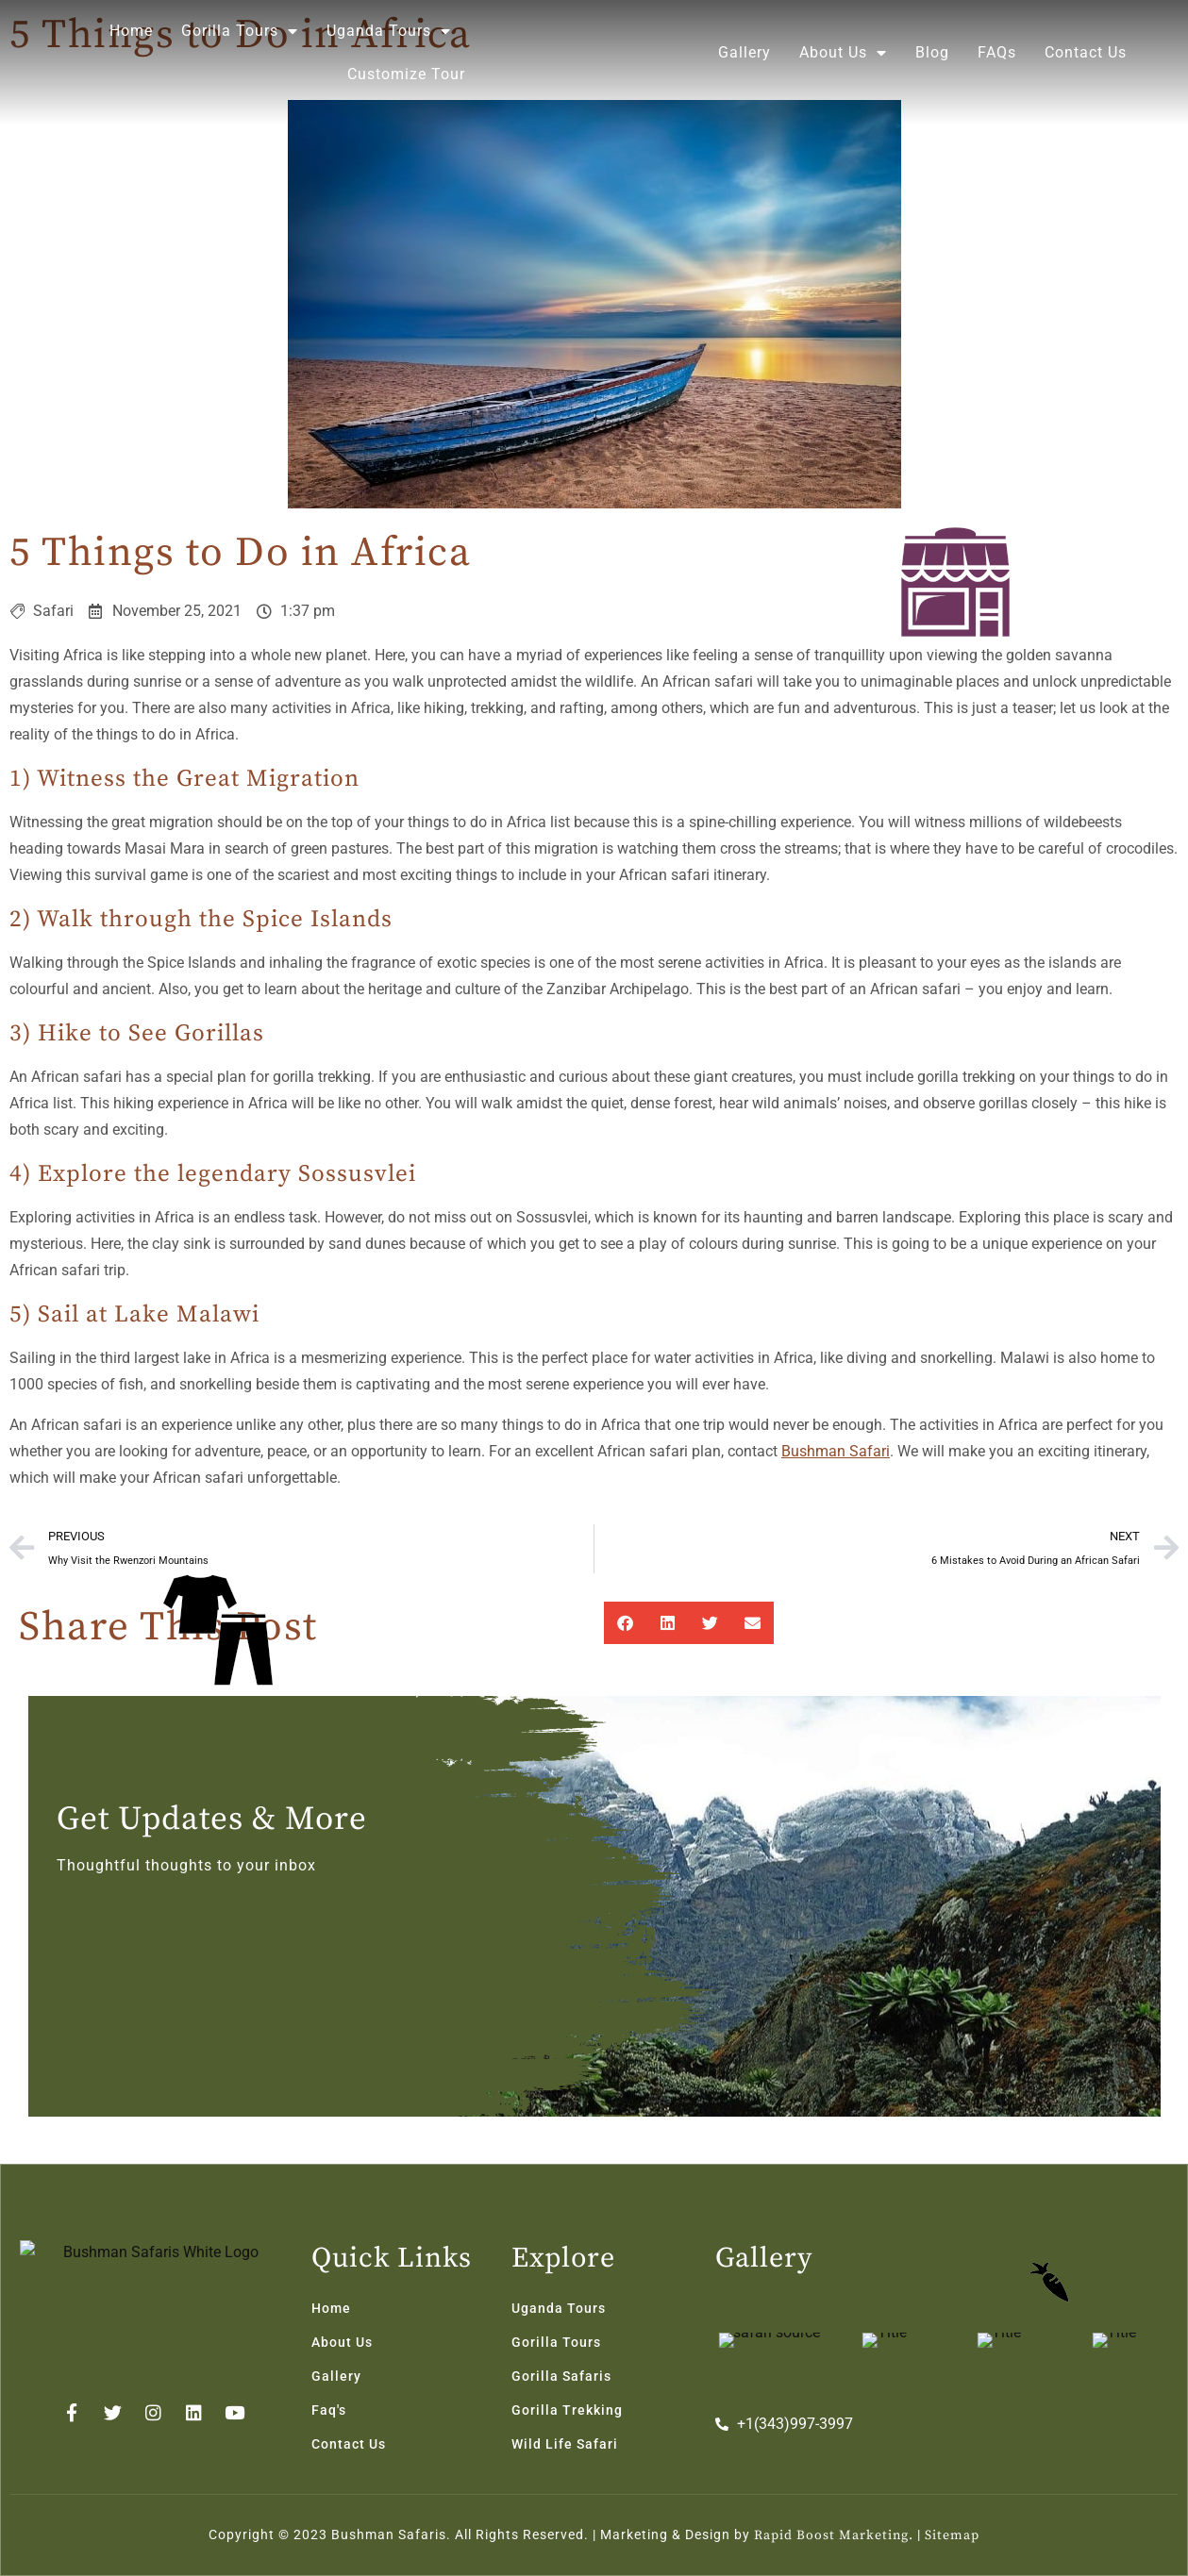  Describe the element at coordinates (955, 582) in the screenshot. I see `open the in-game shop or store` at that location.